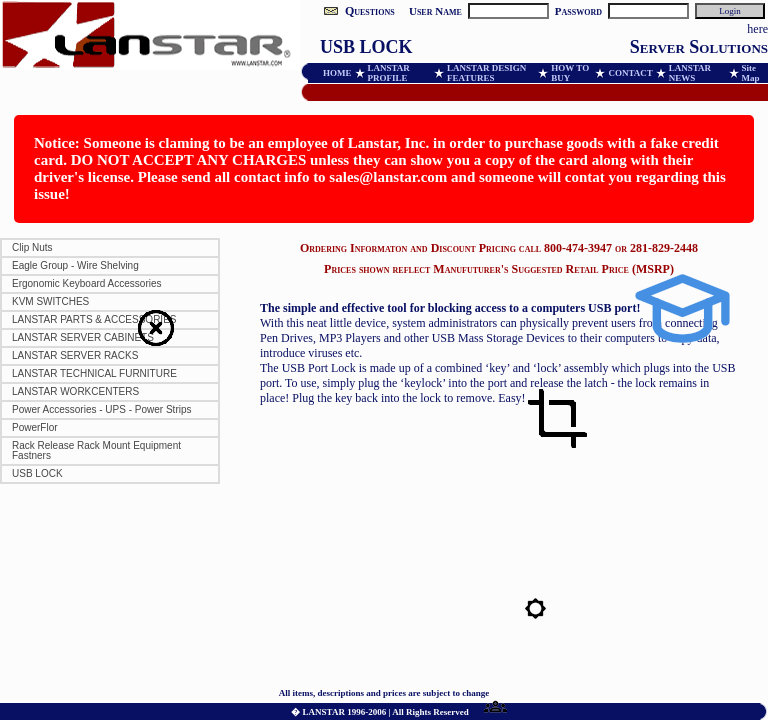  Describe the element at coordinates (495, 706) in the screenshot. I see `view or manage groups` at that location.